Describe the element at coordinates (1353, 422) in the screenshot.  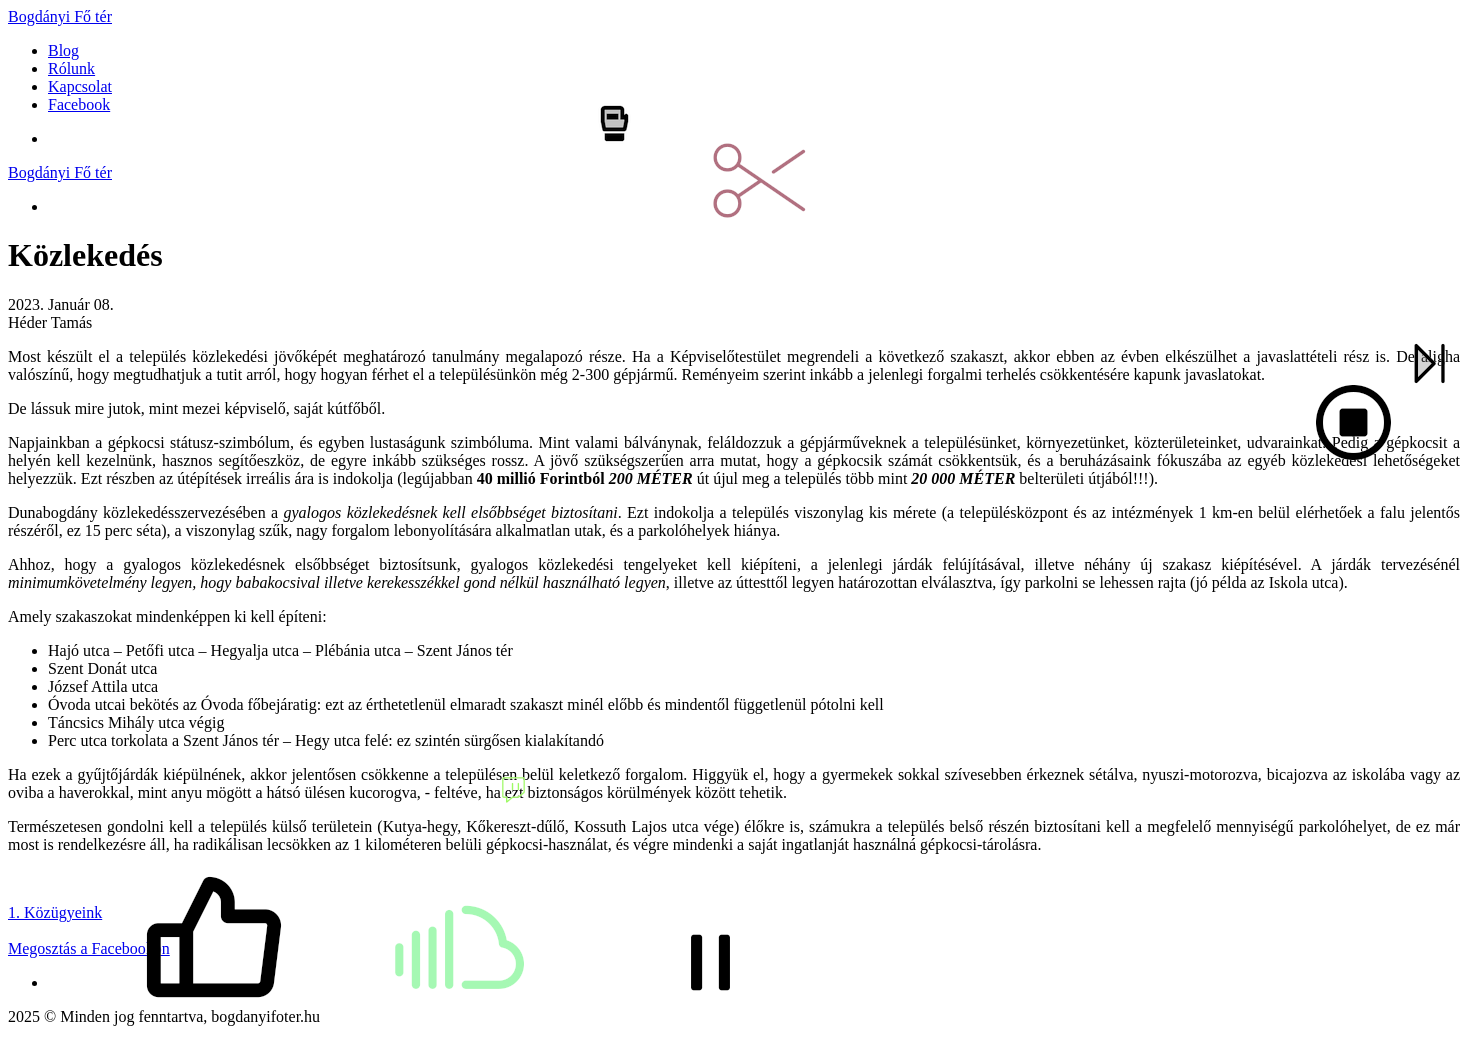
I see `stop media playback` at that location.